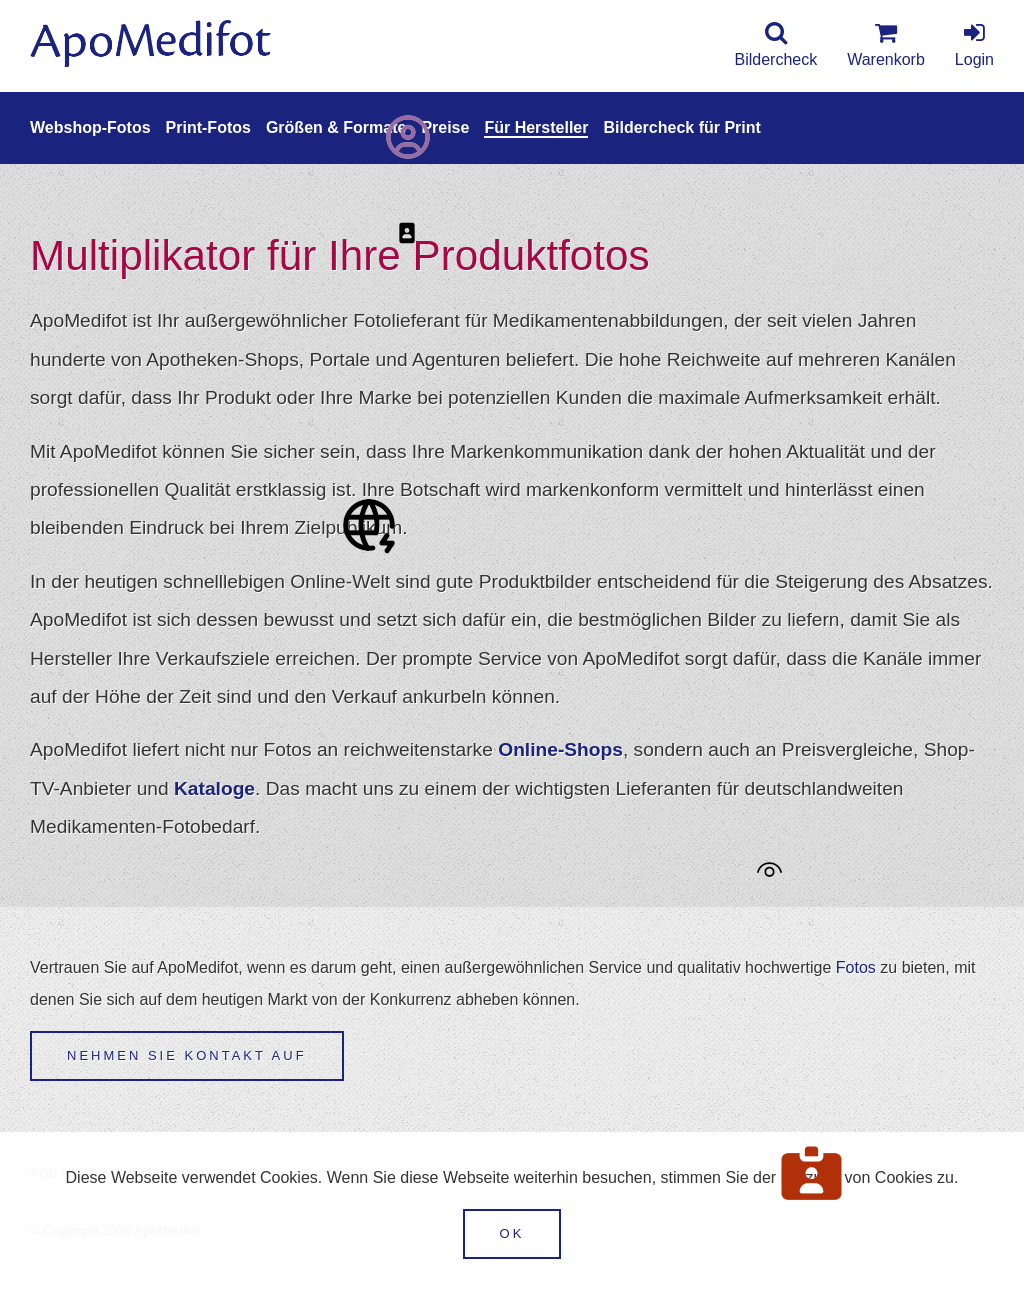 The image size is (1024, 1289). What do you see at coordinates (407, 233) in the screenshot?
I see `view user profile` at bounding box center [407, 233].